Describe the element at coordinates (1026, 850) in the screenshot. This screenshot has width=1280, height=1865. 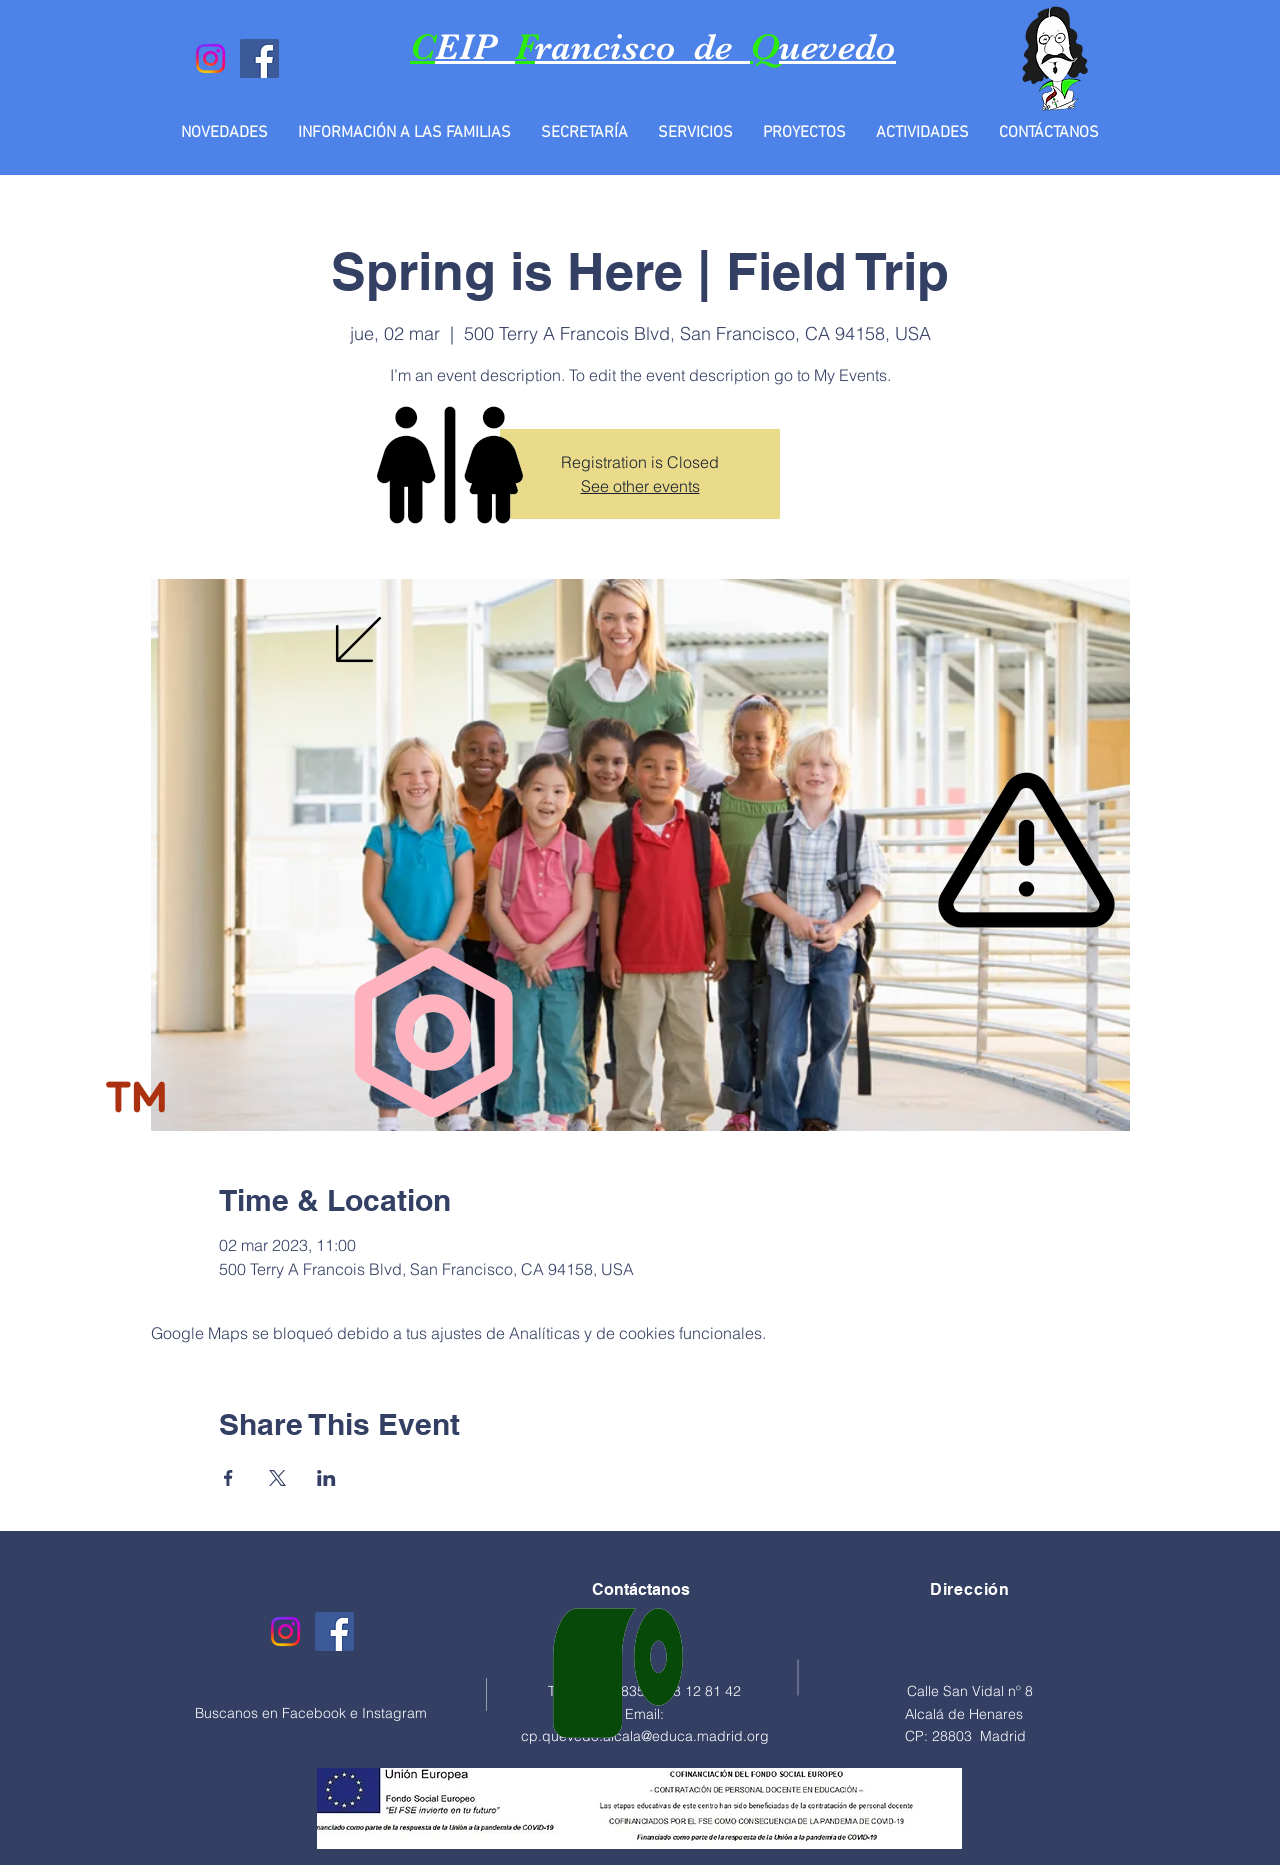
I see `warning or caution indicator` at that location.